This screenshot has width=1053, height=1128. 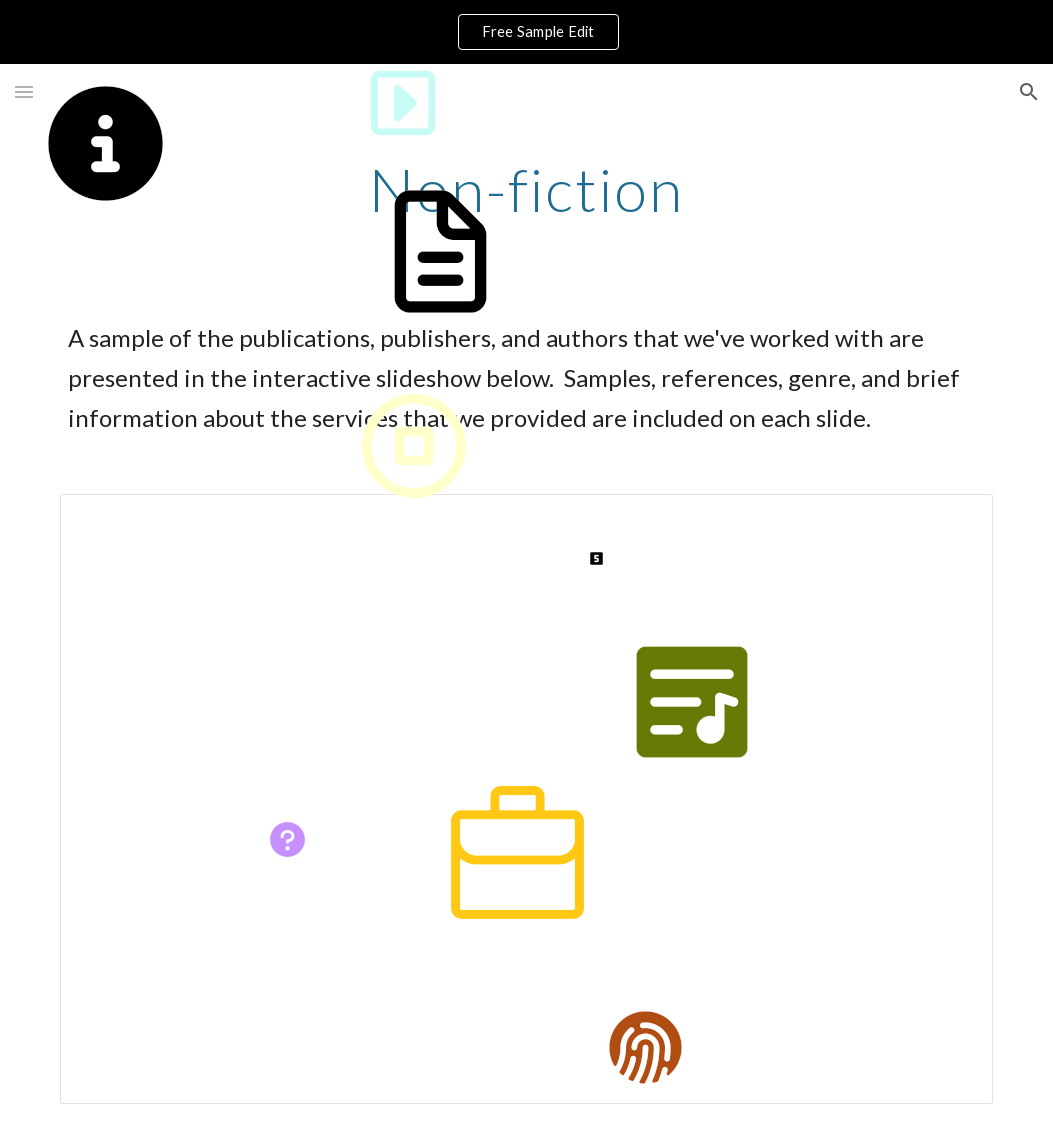 I want to click on view more information or details, so click(x=105, y=143).